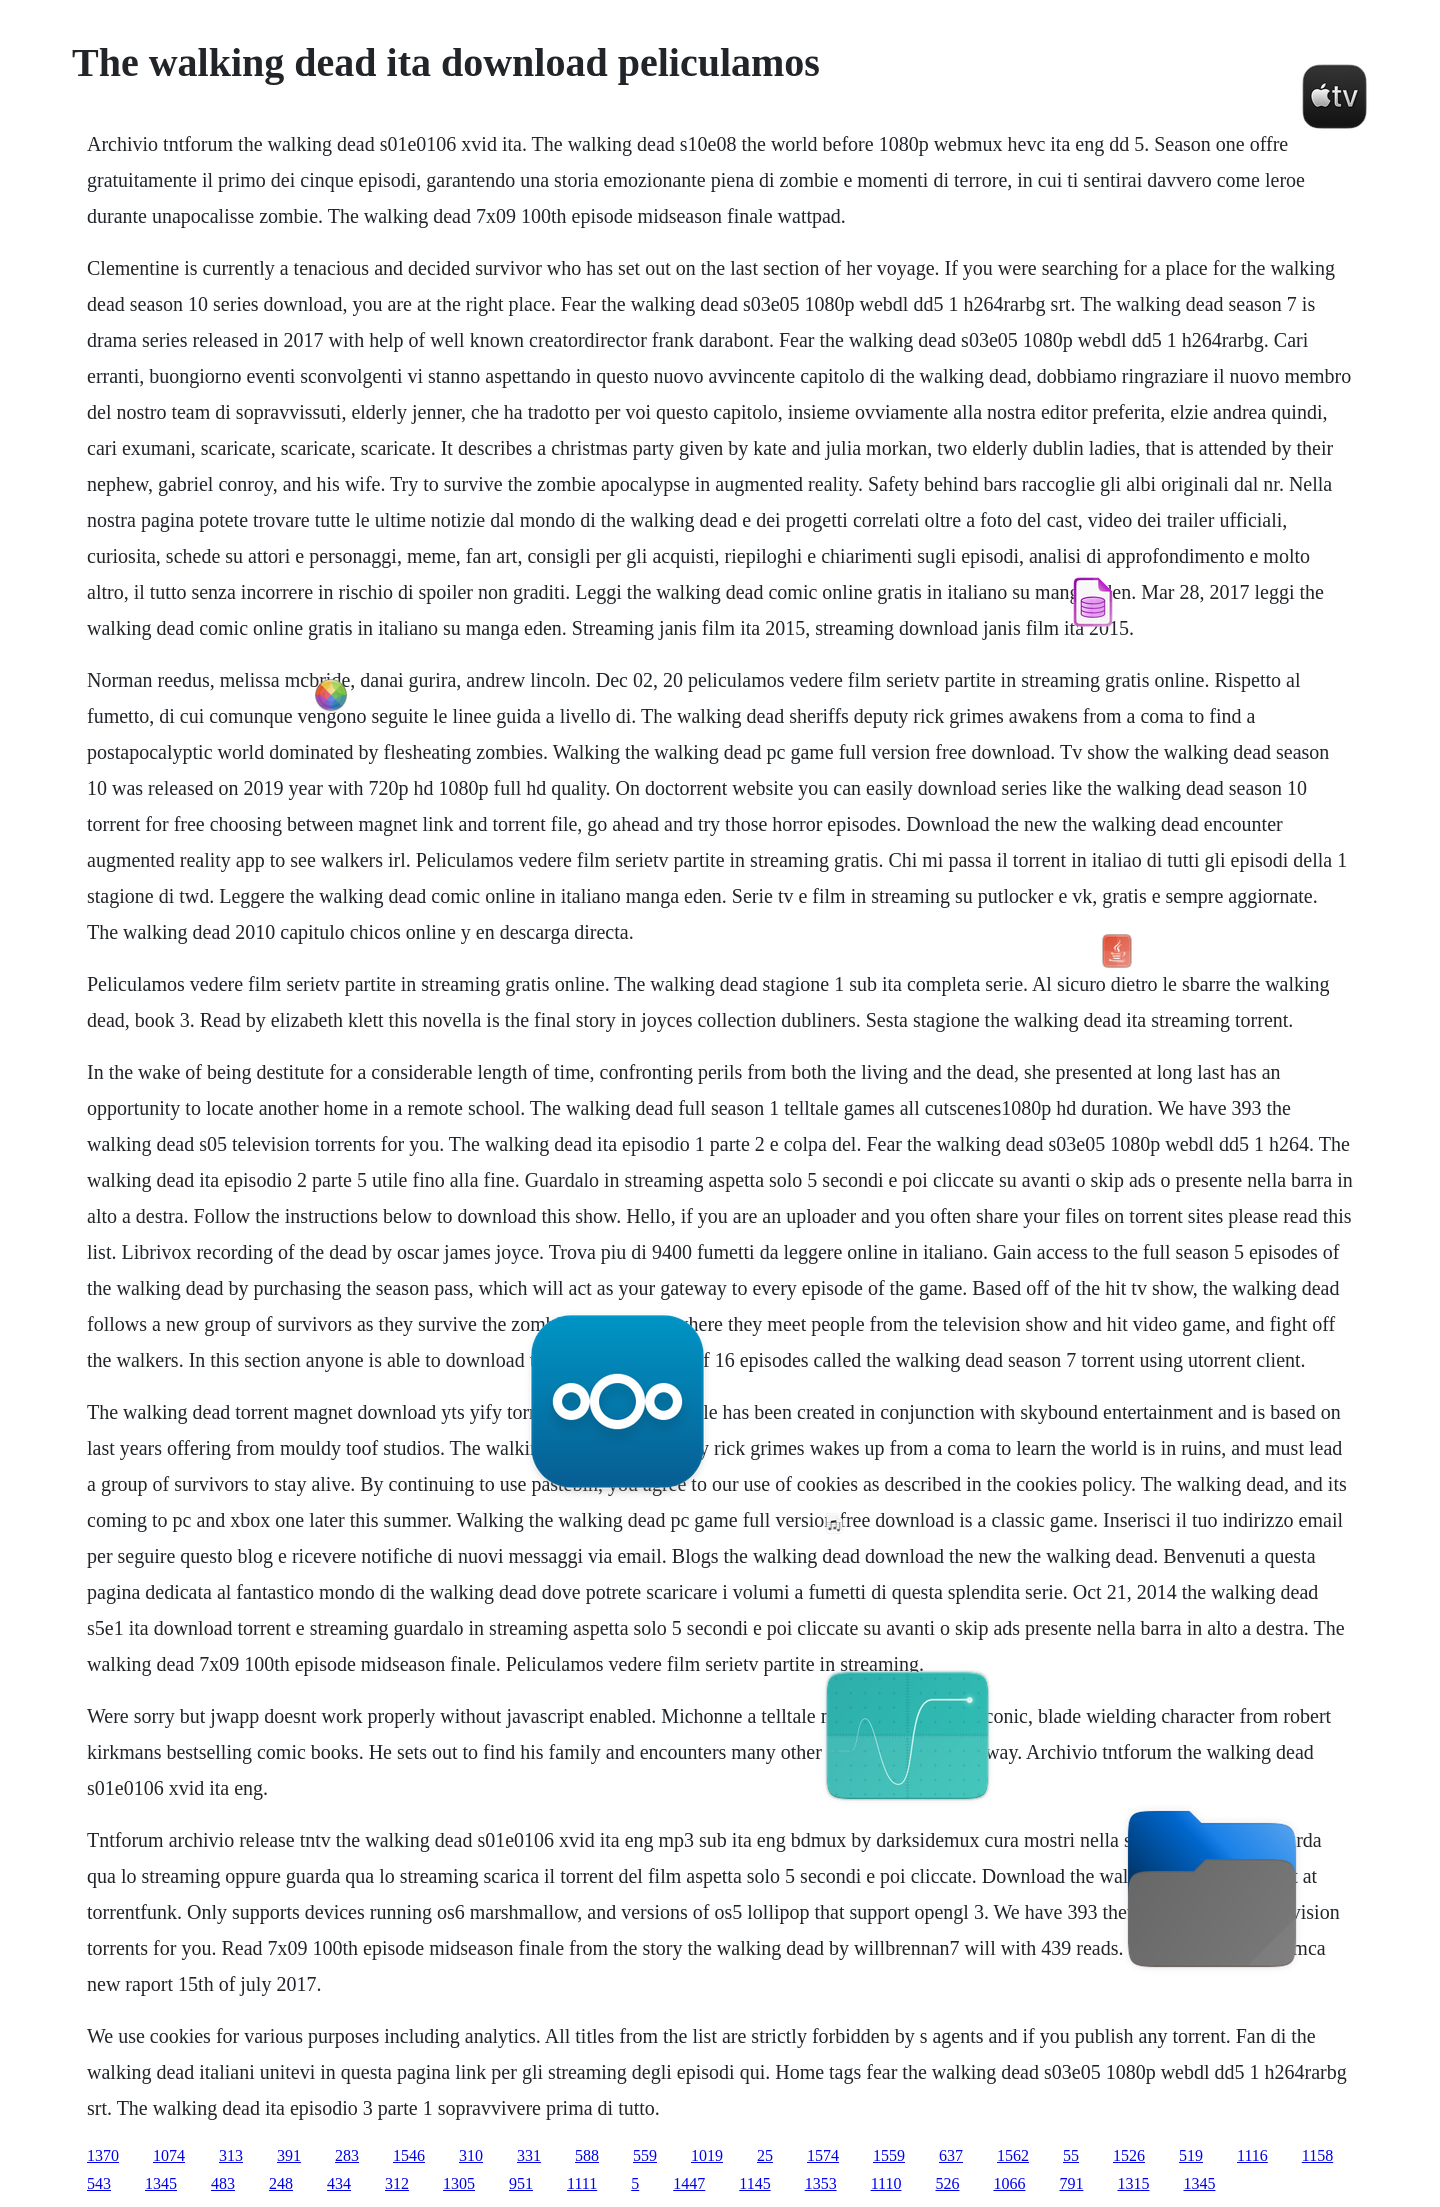 This screenshot has height=2207, width=1440. I want to click on open color picker or palette settings, so click(331, 695).